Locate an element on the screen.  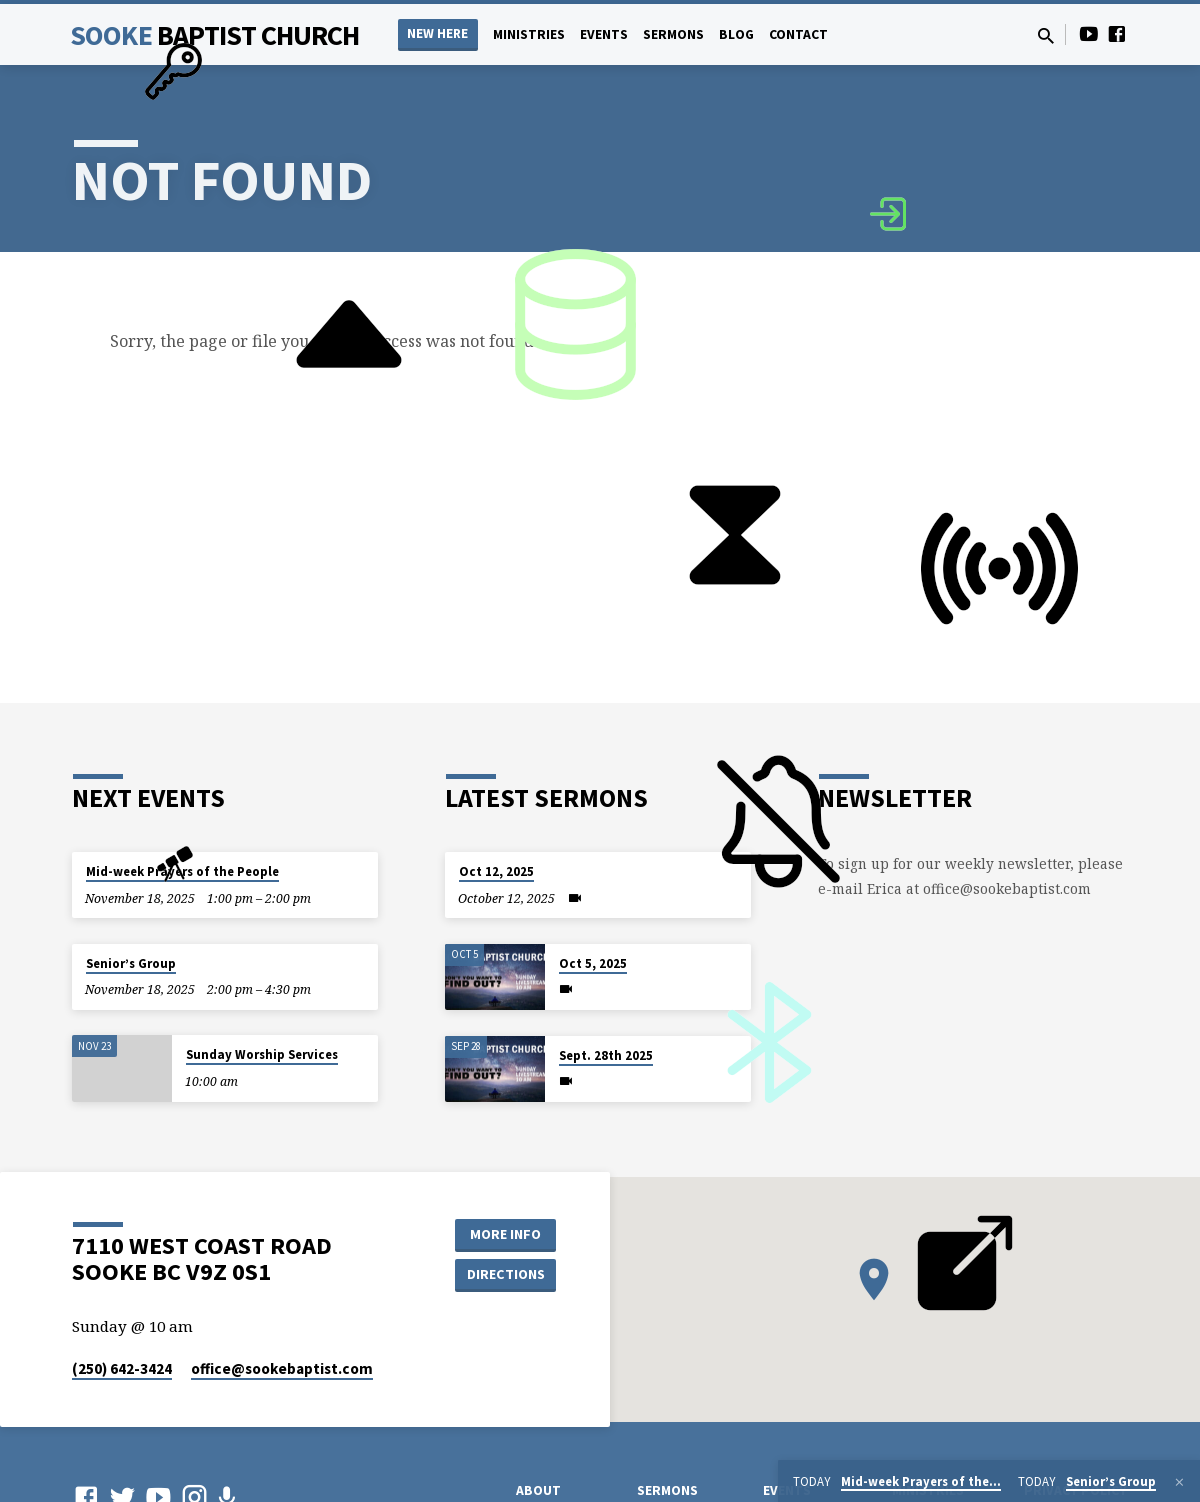
access security or password settings is located at coordinates (173, 71).